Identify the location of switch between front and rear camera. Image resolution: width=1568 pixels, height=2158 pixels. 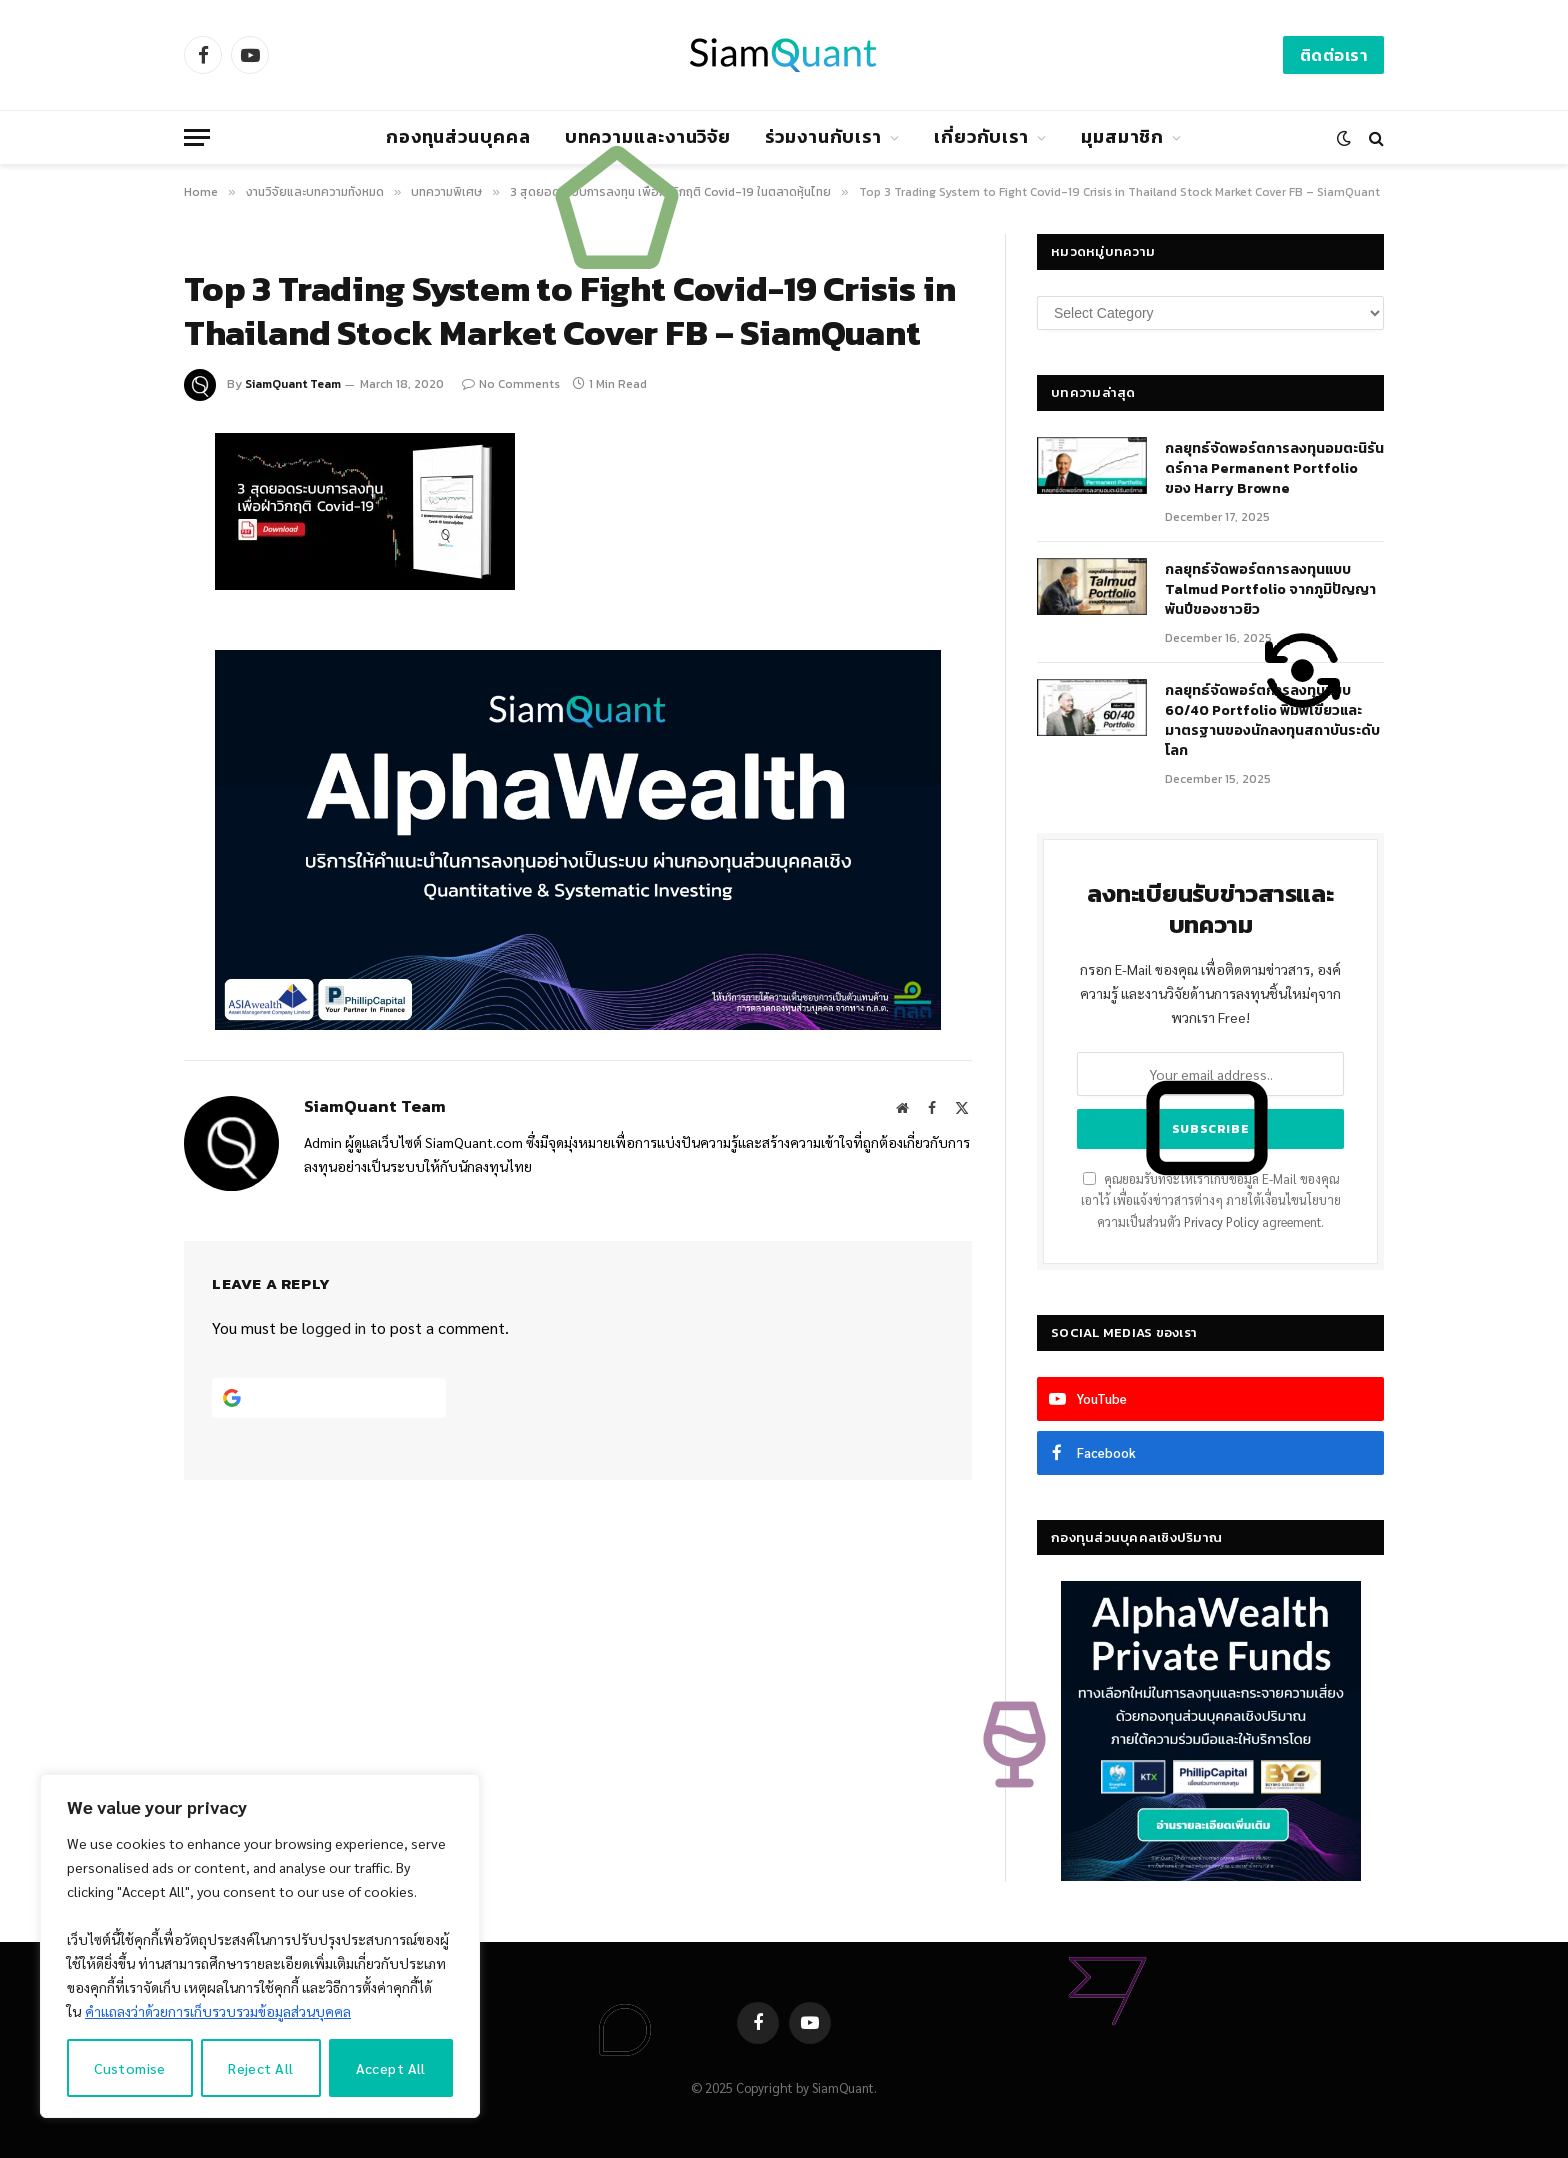
(1302, 670).